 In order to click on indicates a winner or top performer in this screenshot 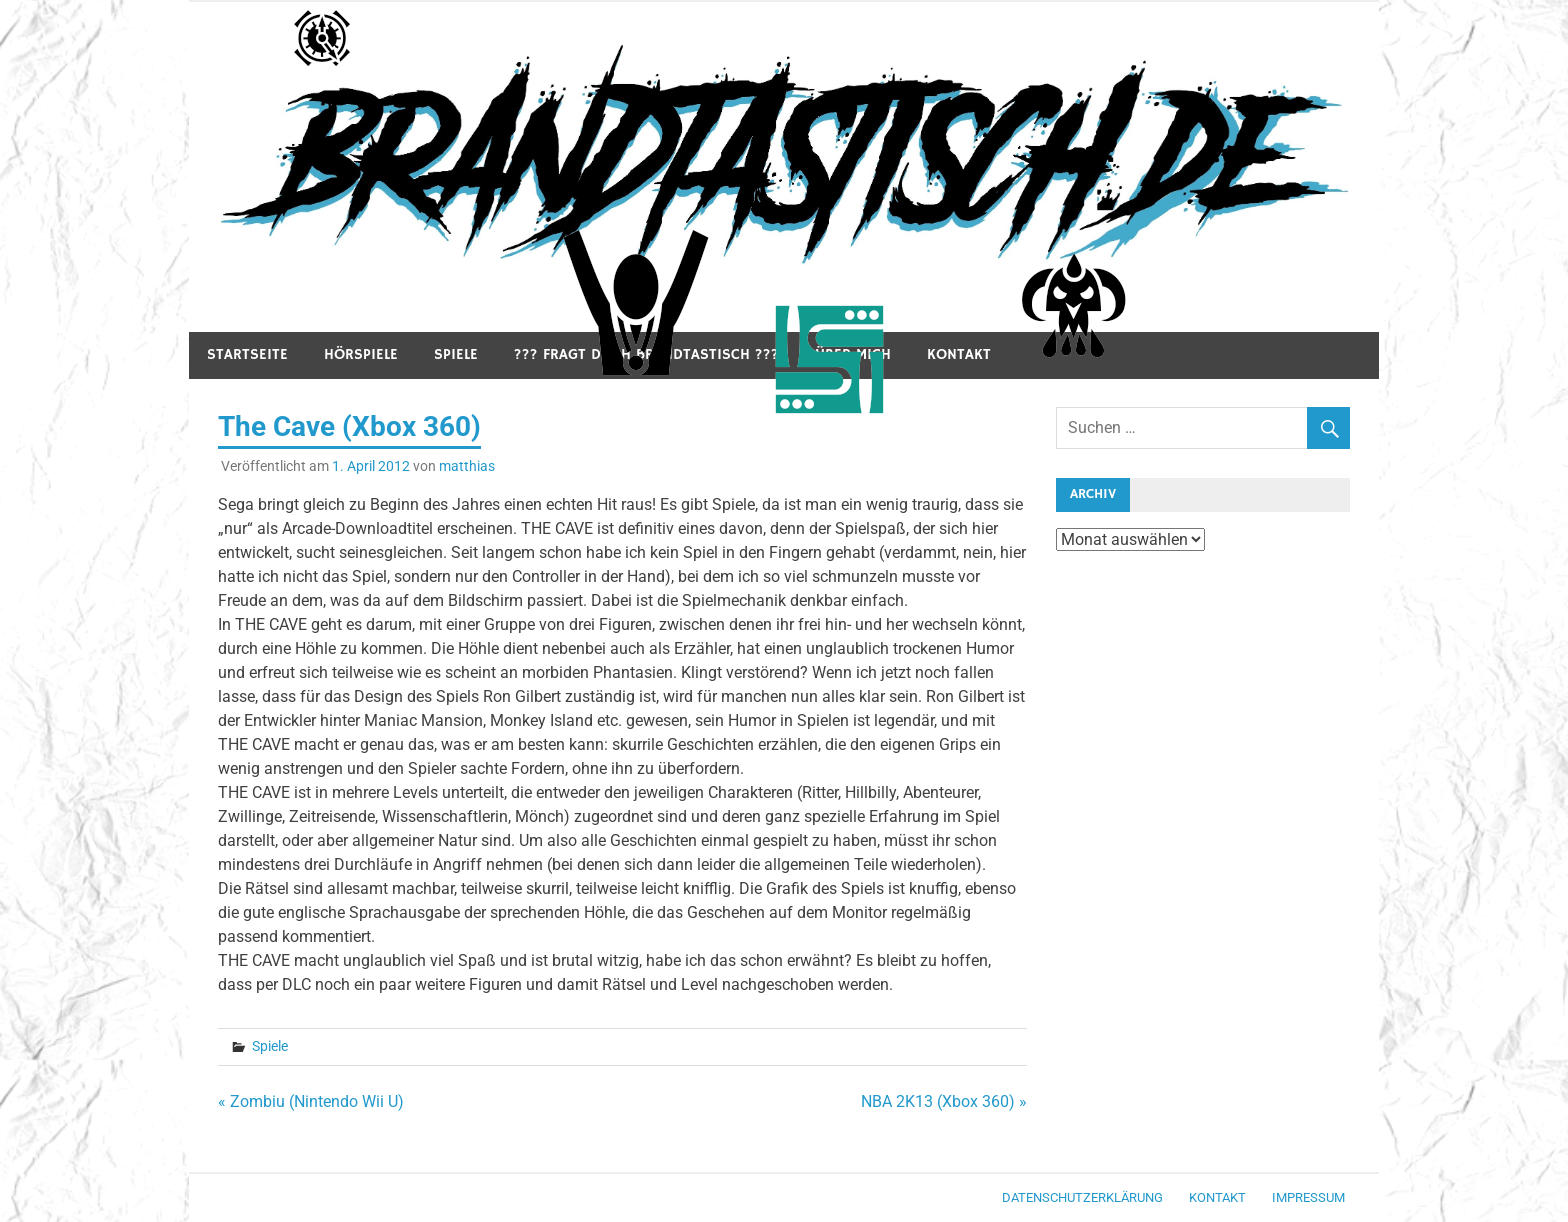, I will do `click(636, 302)`.